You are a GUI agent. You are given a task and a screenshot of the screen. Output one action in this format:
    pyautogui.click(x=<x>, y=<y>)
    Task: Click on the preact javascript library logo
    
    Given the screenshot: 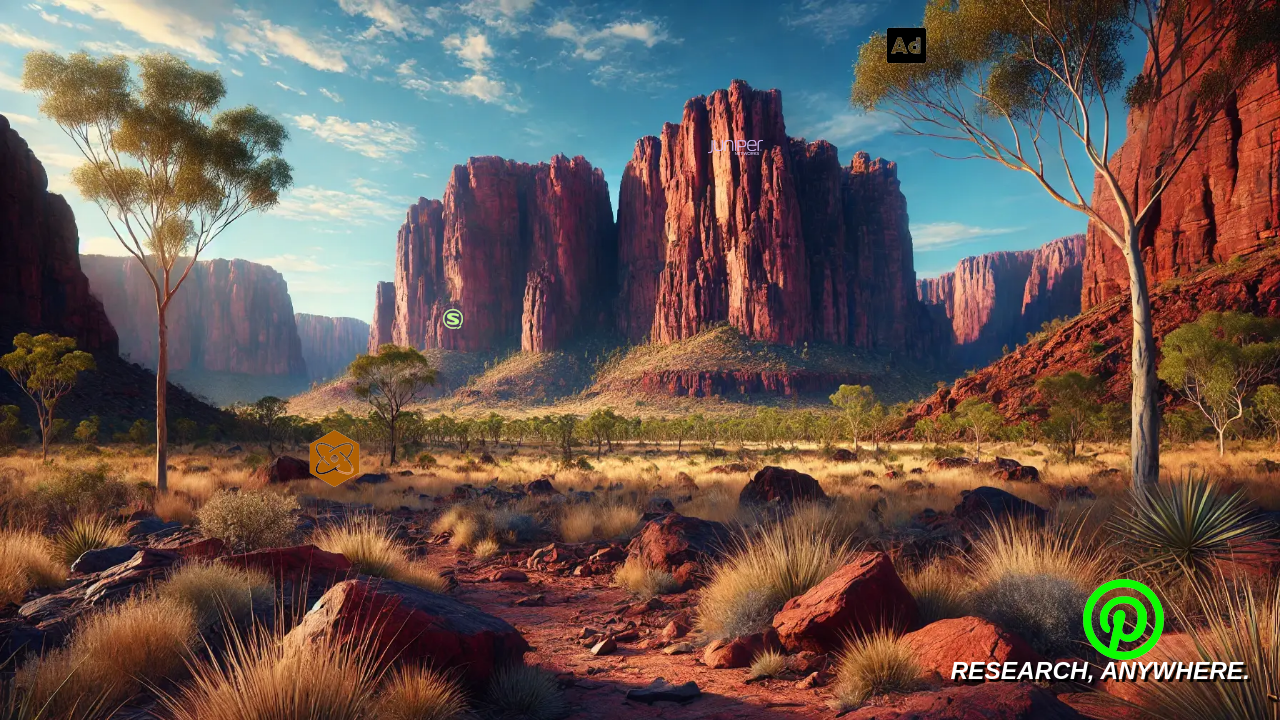 What is the action you would take?
    pyautogui.click(x=334, y=458)
    